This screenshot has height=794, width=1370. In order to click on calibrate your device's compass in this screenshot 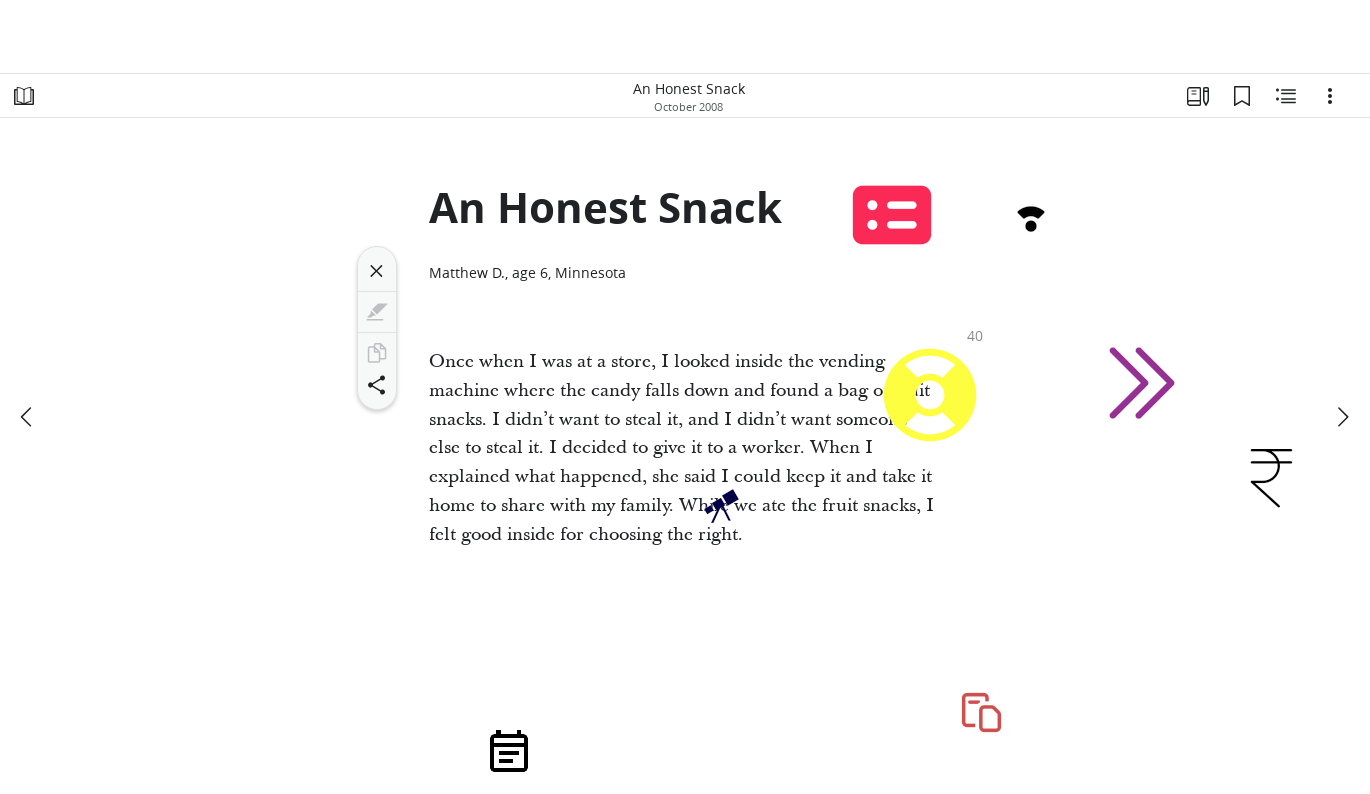, I will do `click(1031, 219)`.